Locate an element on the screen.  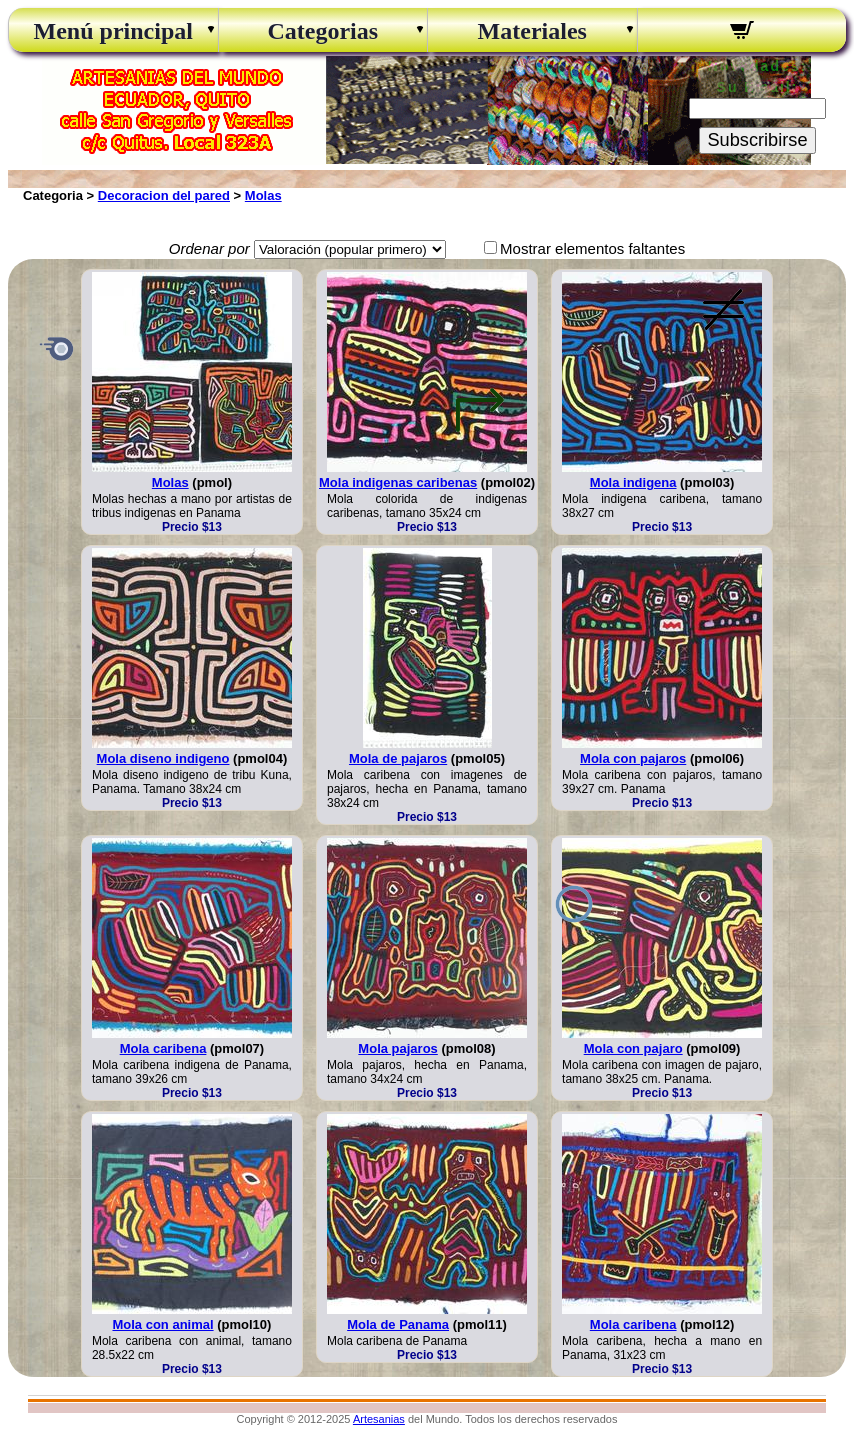
redirect or forward content is located at coordinates (480, 410).